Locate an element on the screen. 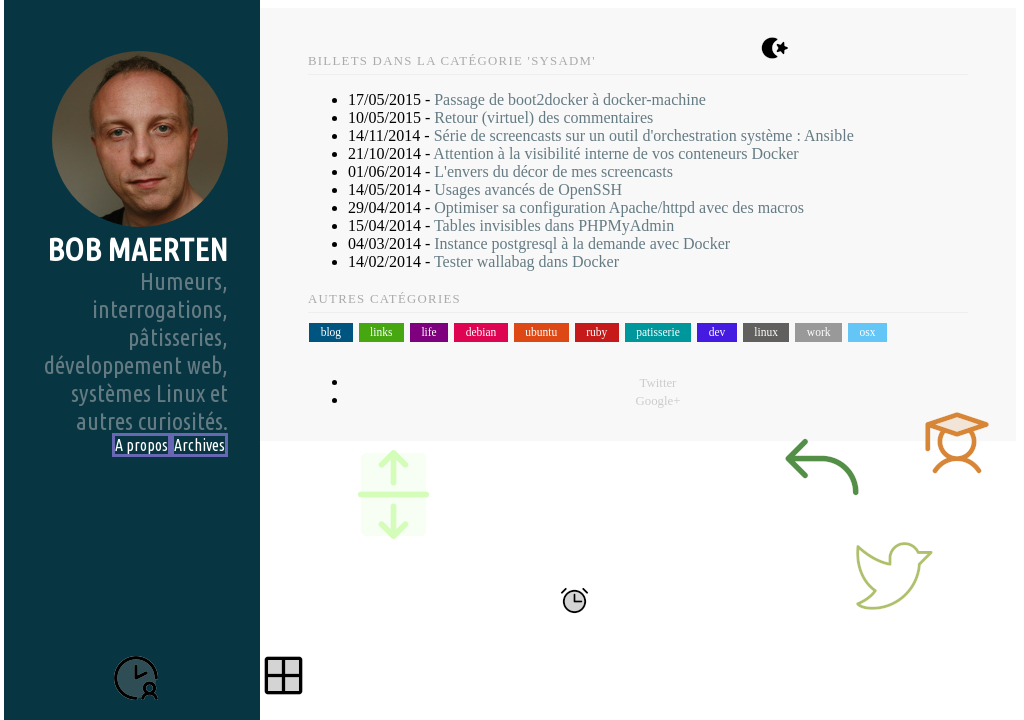 This screenshot has width=1024, height=720. share to twitter is located at coordinates (890, 573).